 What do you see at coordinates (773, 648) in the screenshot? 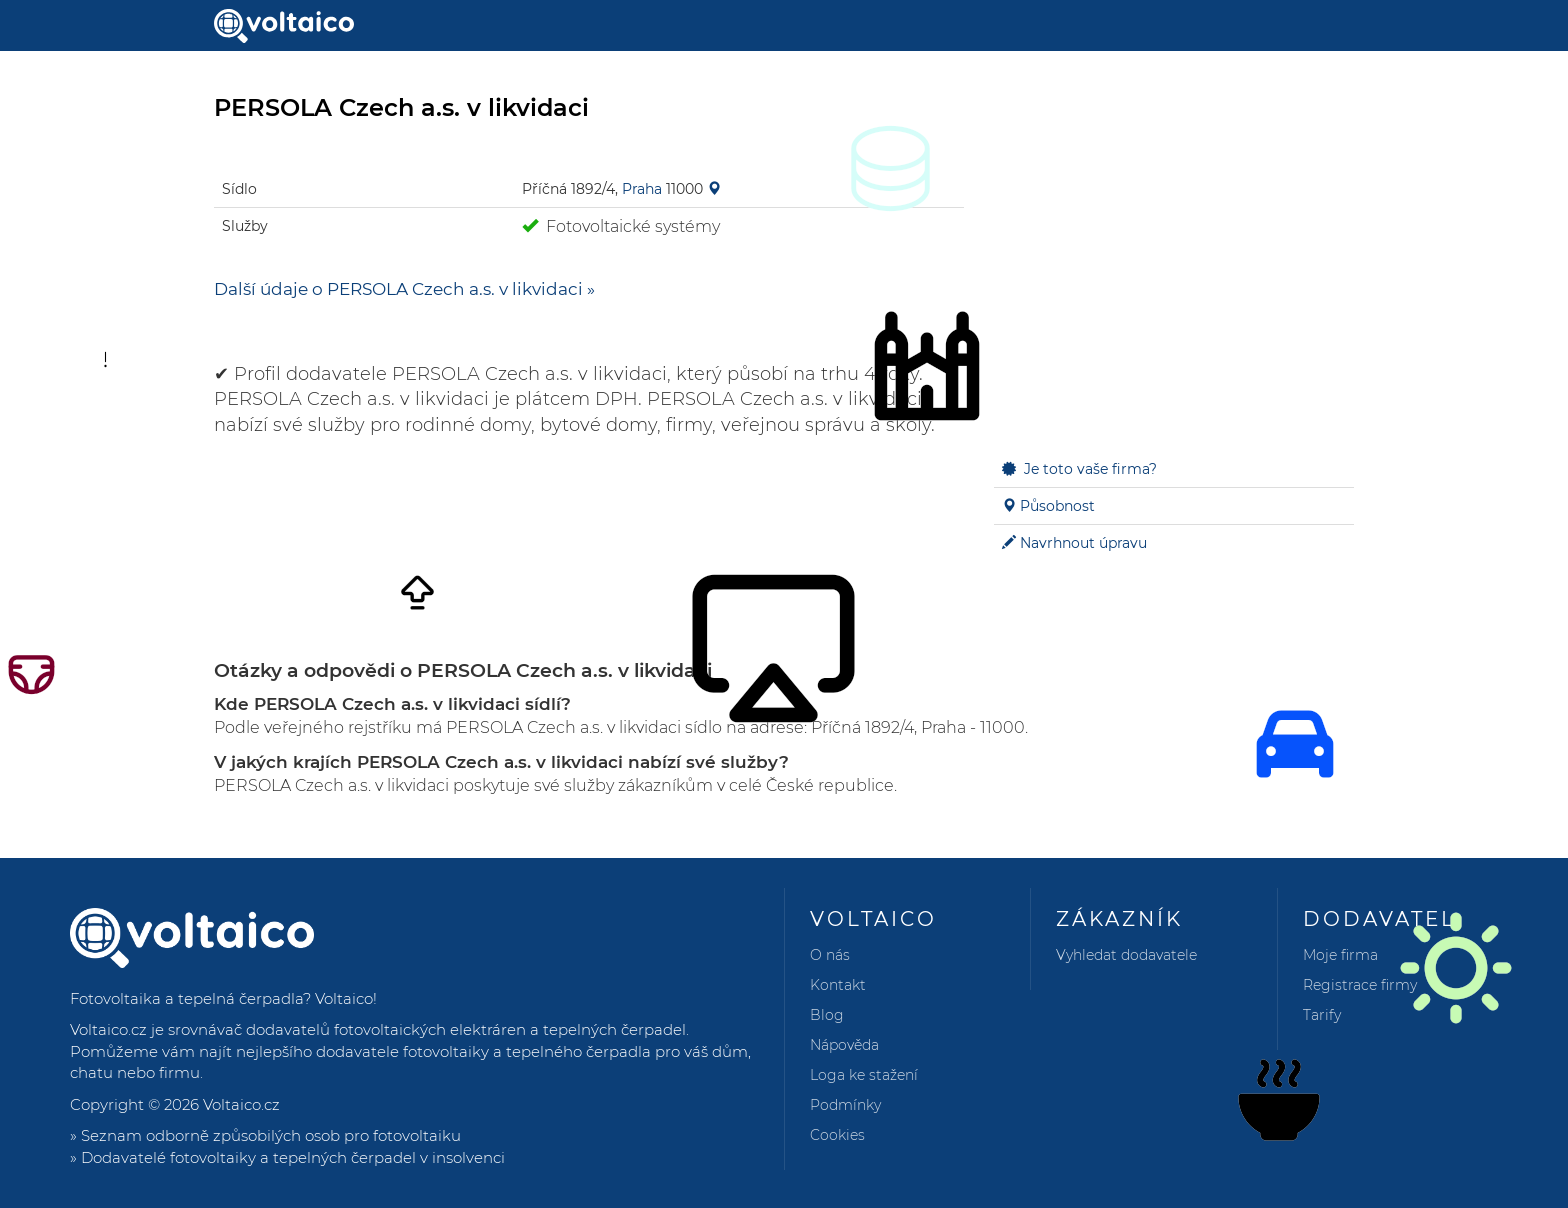
I see `stream content to an external display` at bounding box center [773, 648].